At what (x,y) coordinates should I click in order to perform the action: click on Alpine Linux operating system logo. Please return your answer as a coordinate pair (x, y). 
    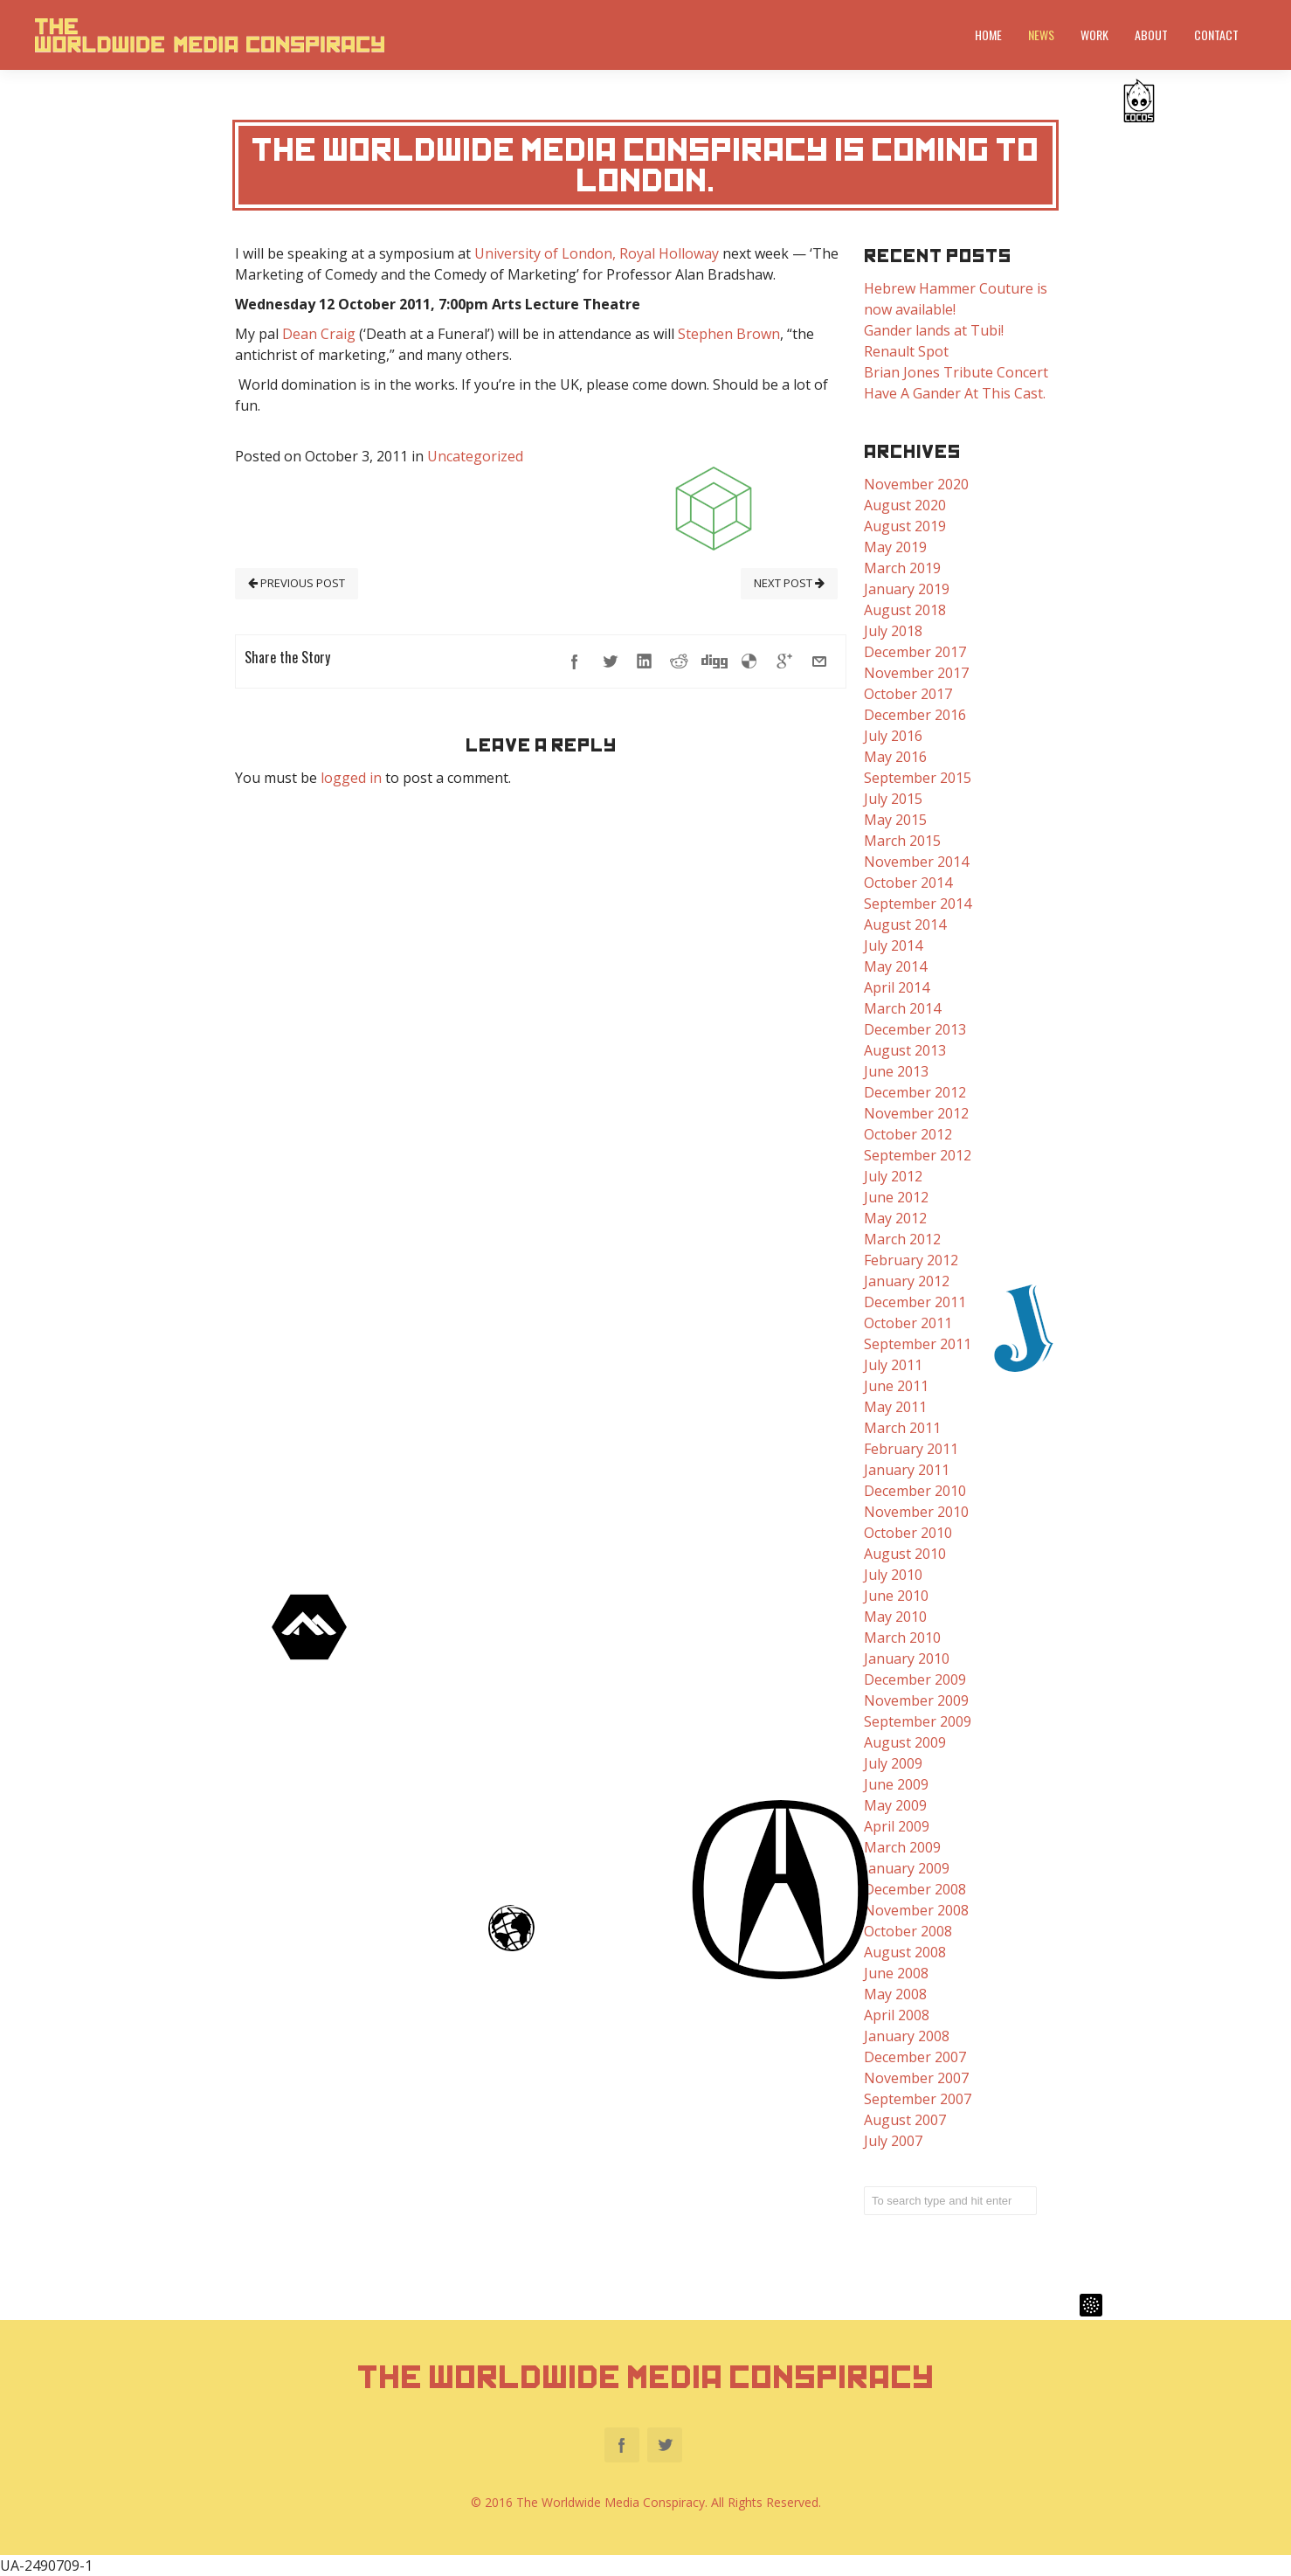
    Looking at the image, I should click on (309, 1627).